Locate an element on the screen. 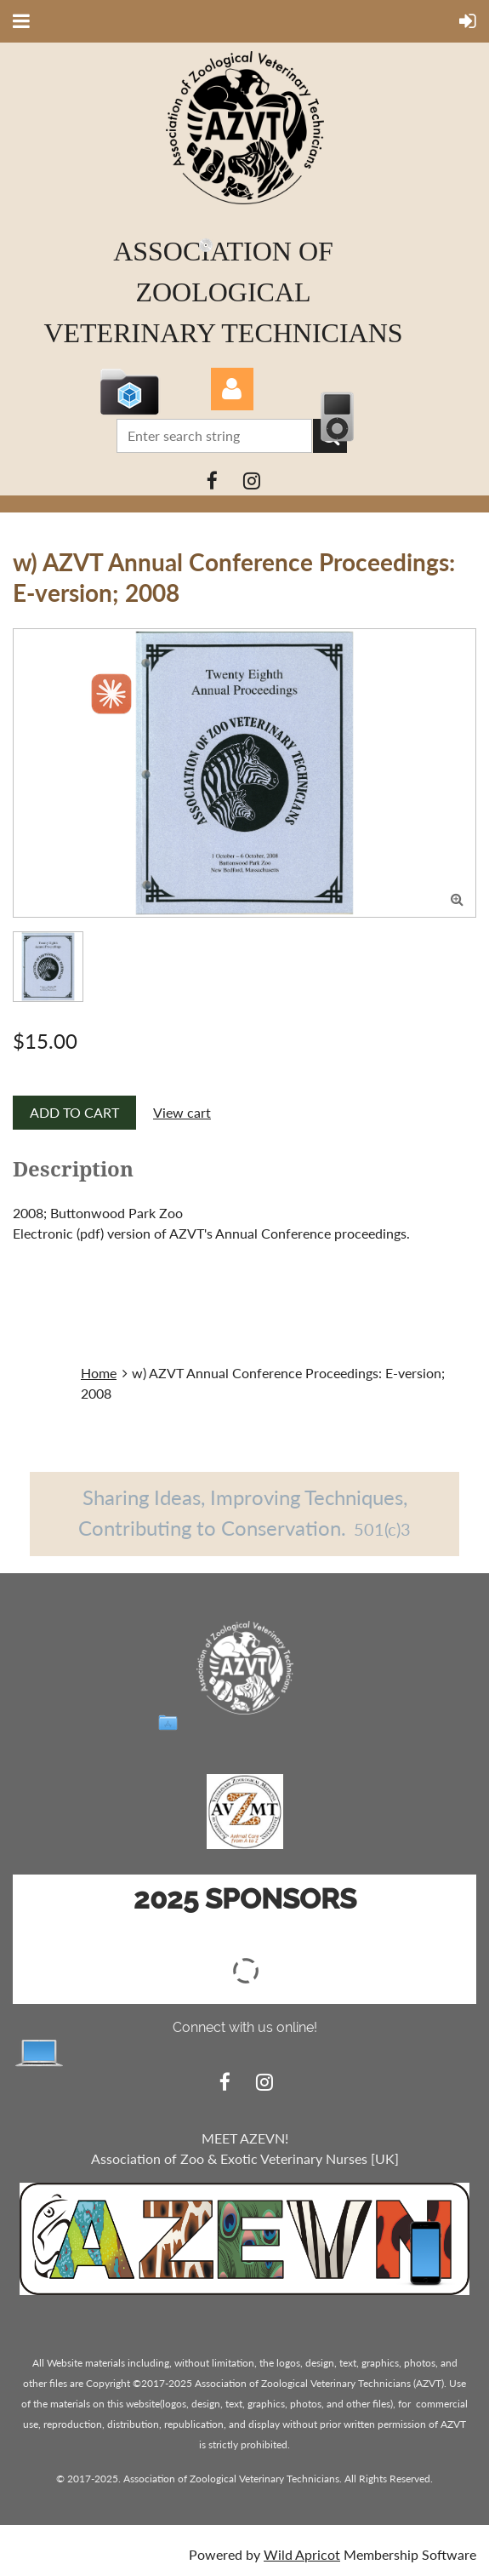  open the Claude AI assistant app is located at coordinates (111, 694).